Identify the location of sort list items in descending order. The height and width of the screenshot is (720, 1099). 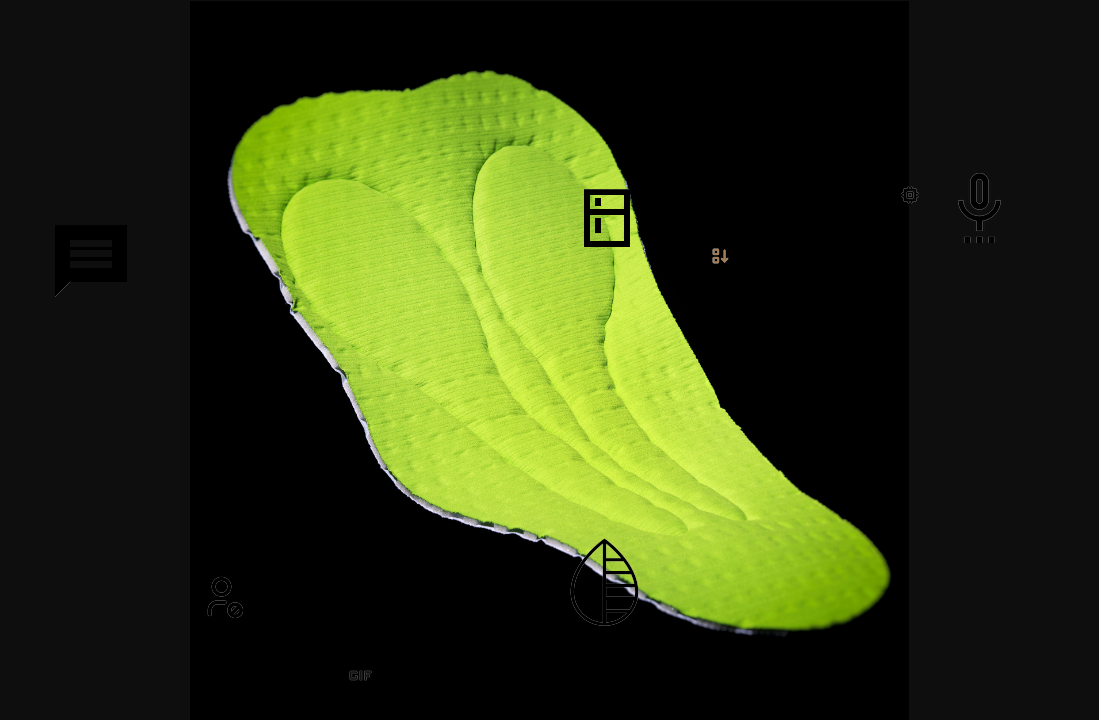
(720, 256).